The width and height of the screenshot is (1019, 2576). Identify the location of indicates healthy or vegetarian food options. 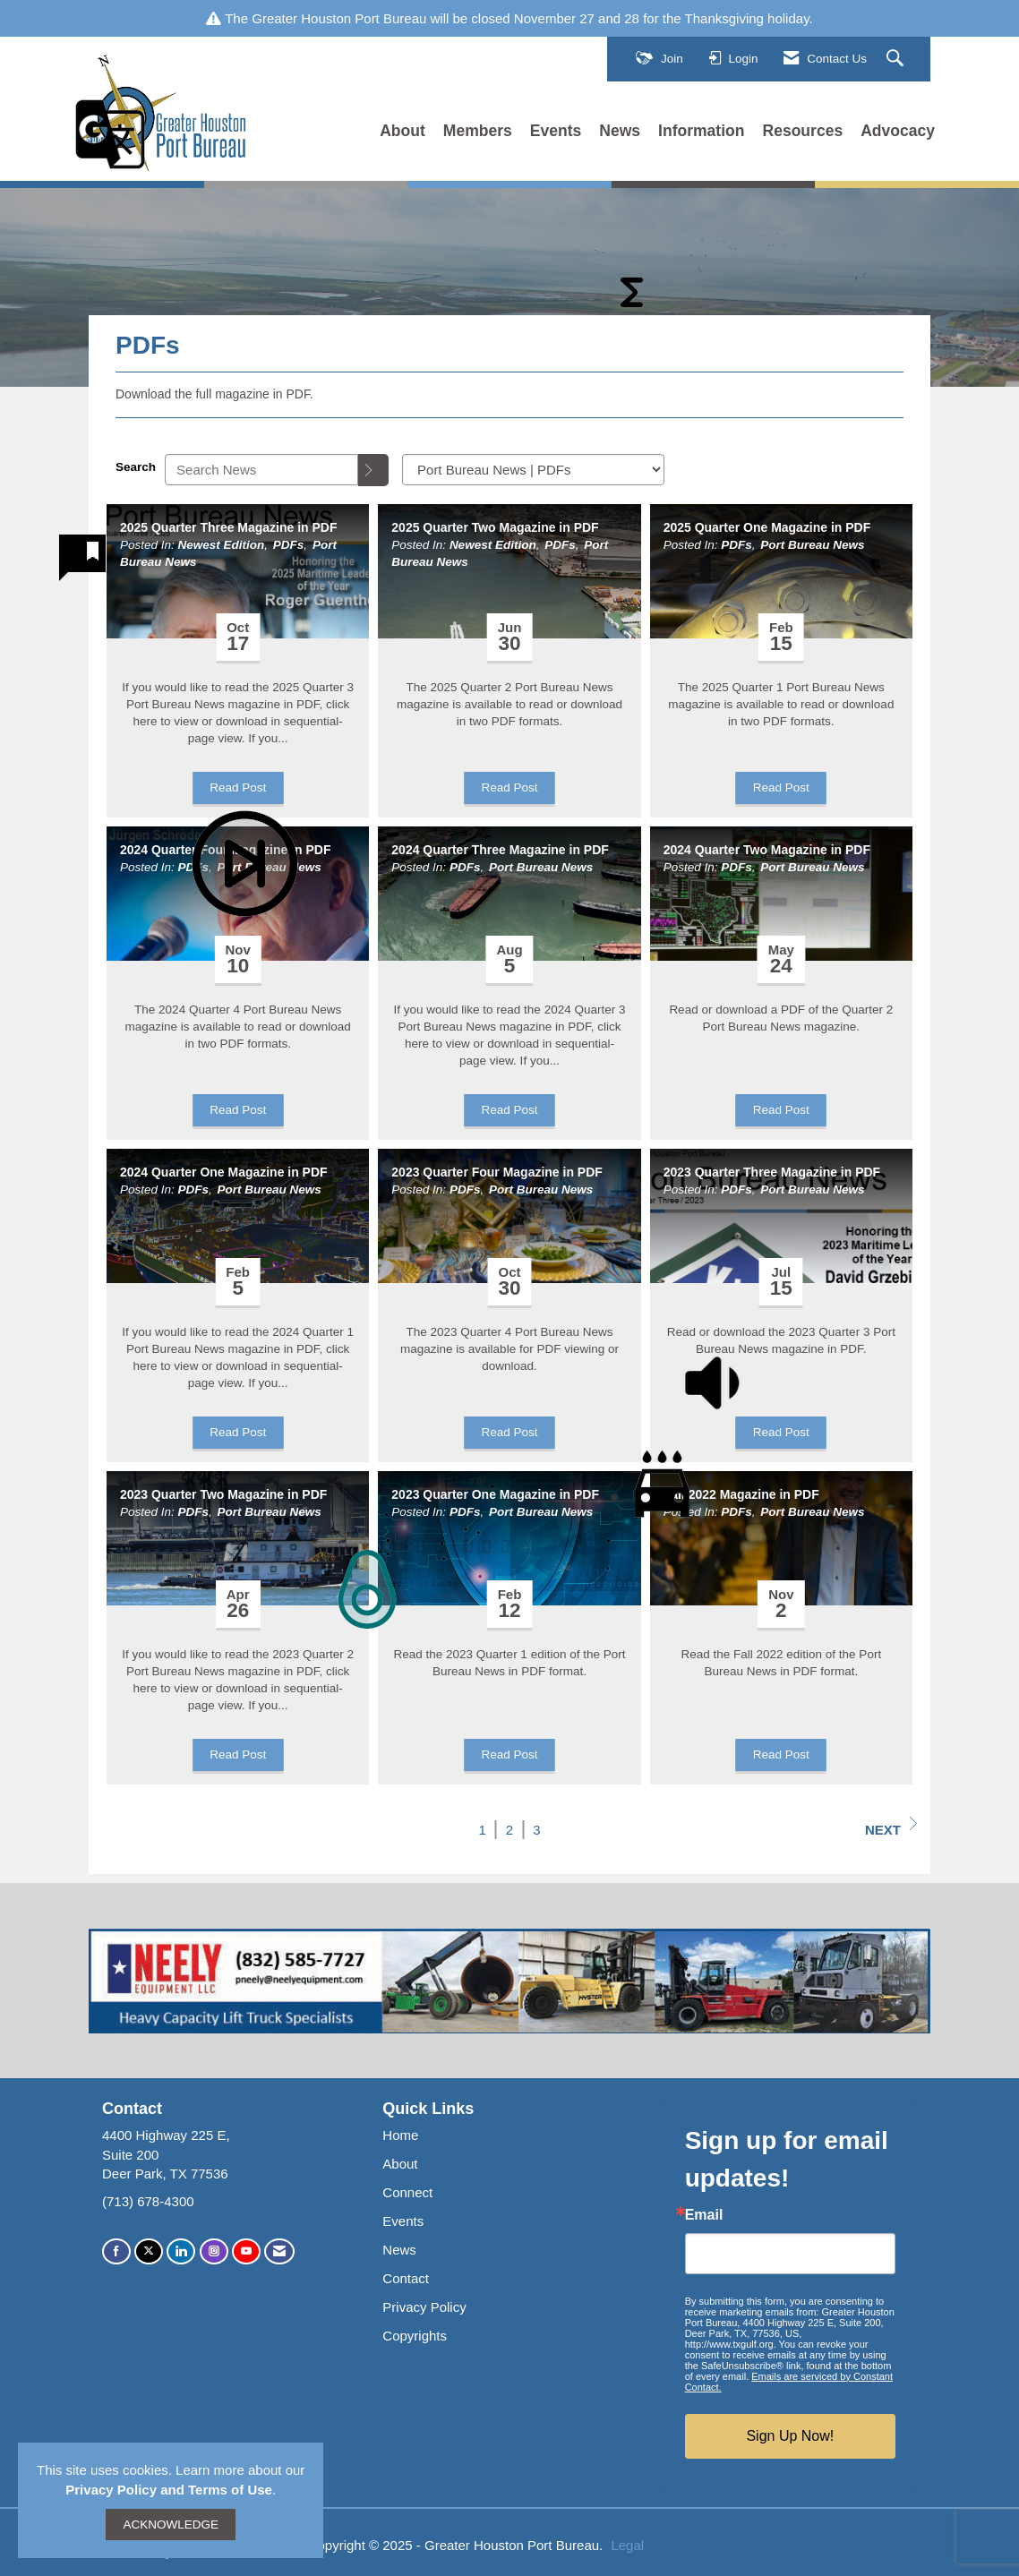
(367, 1589).